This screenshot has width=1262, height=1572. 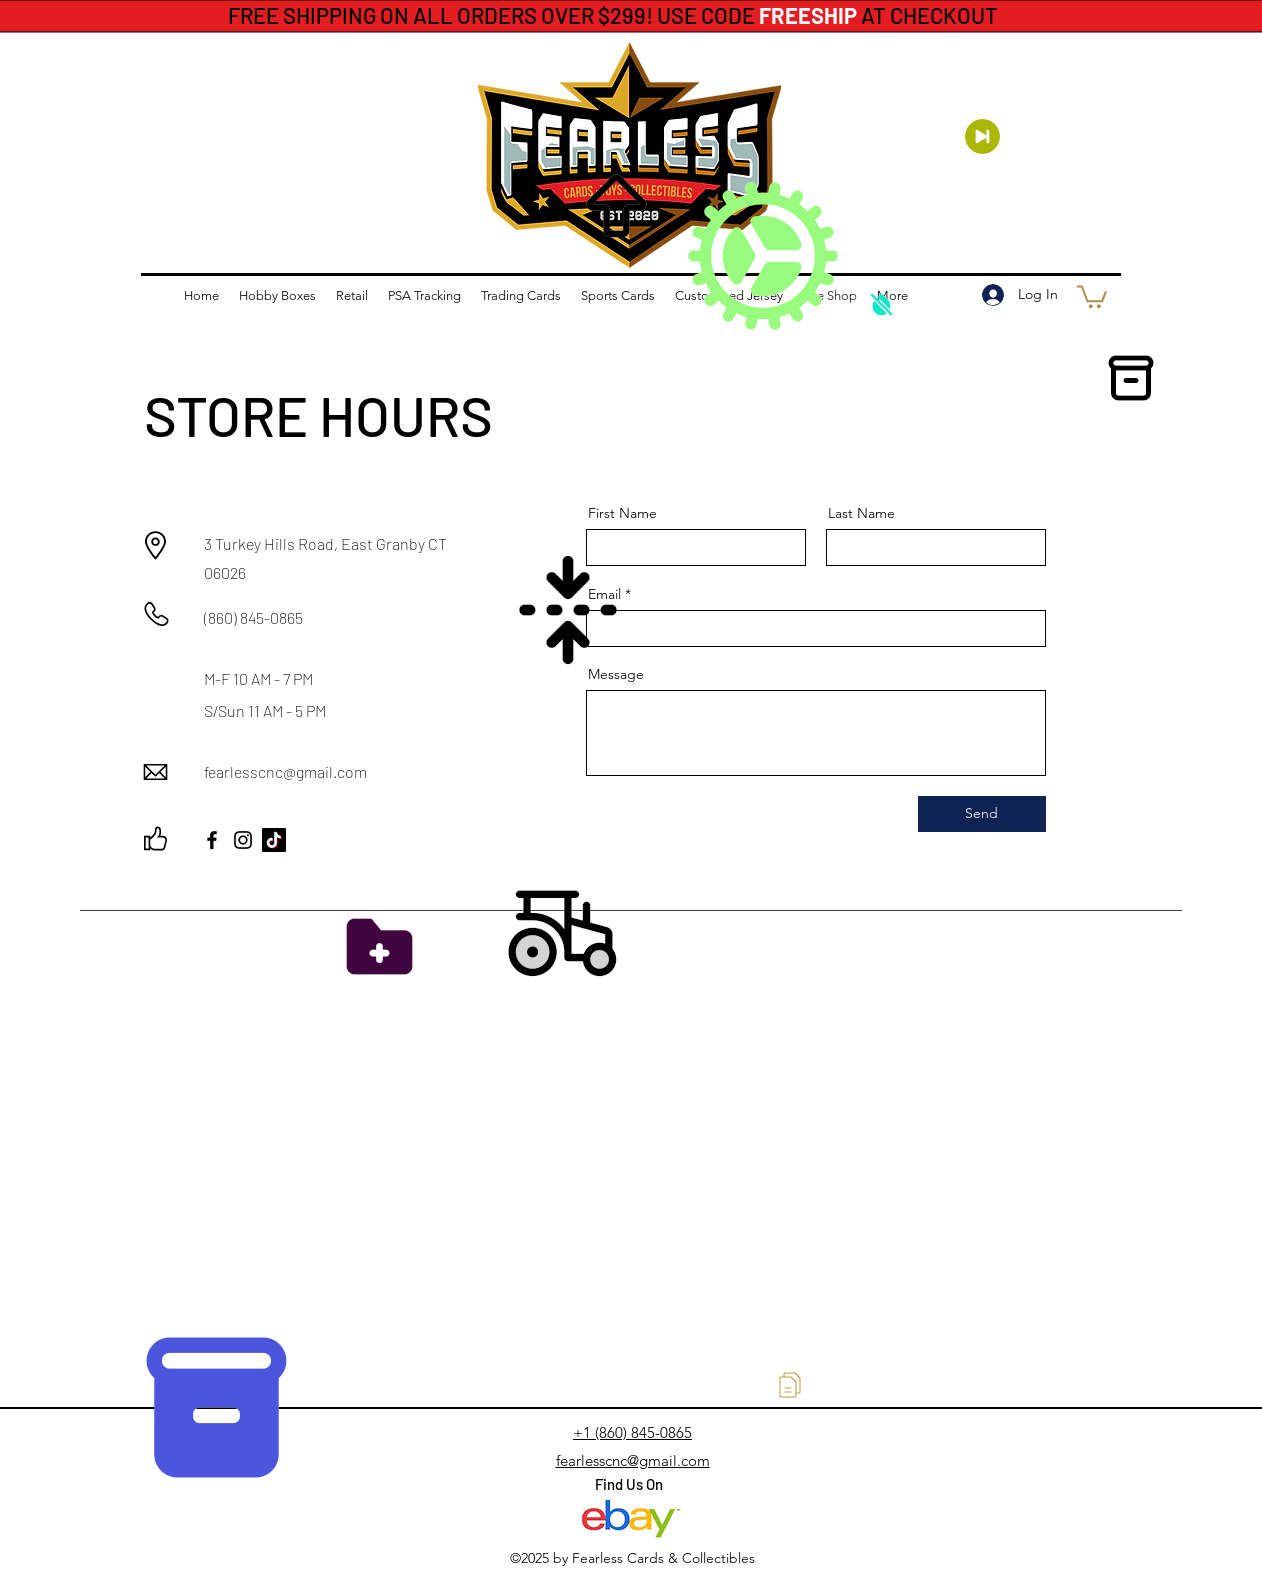 What do you see at coordinates (616, 207) in the screenshot?
I see `upvote or like content` at bounding box center [616, 207].